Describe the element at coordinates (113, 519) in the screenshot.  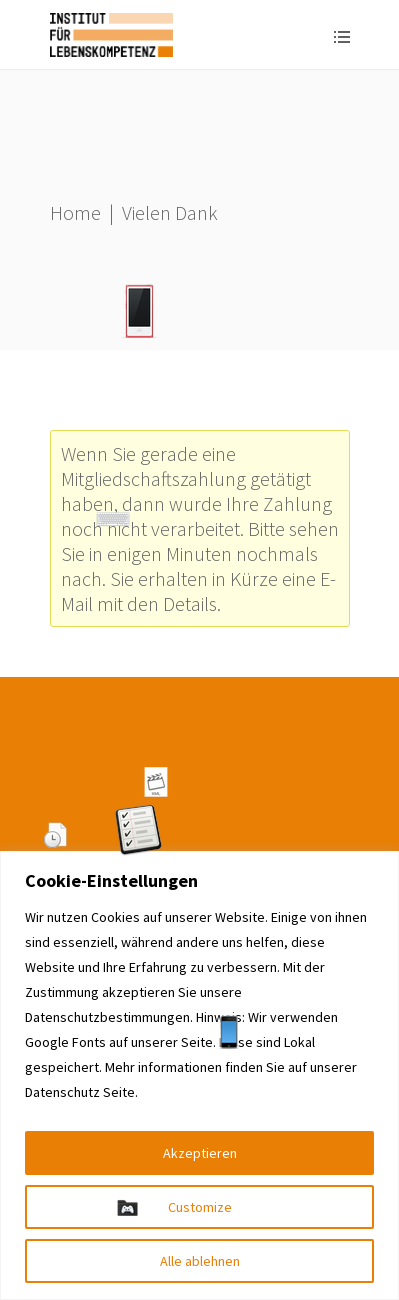
I see `connect to a wireless keyboard` at that location.